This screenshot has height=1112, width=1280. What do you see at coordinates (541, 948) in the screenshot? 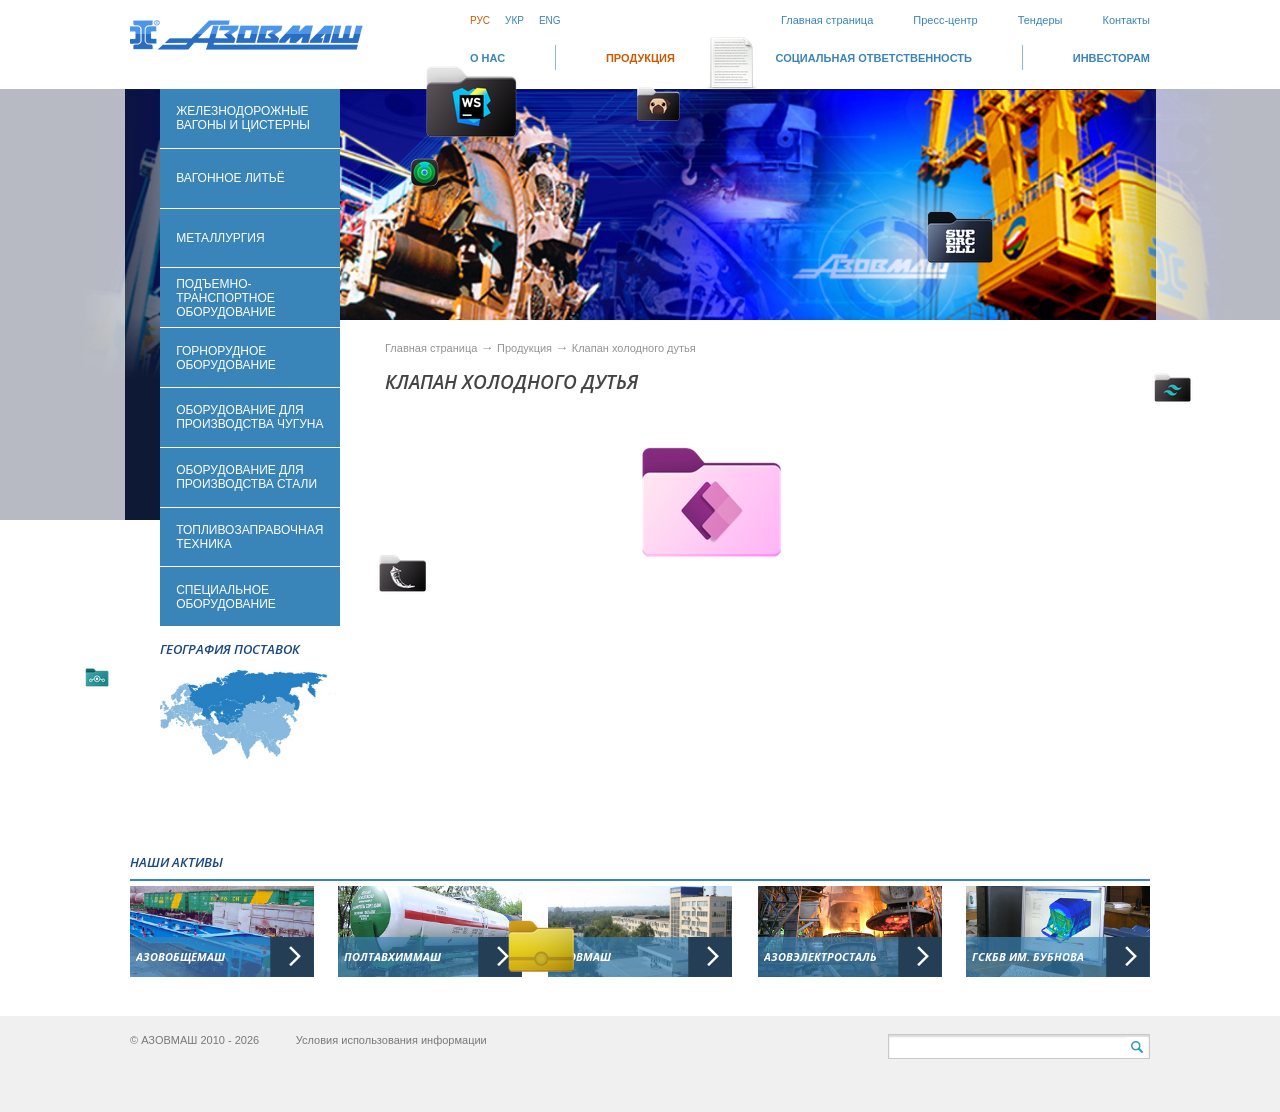
I see `folder for storing pokémon-related files or games` at bounding box center [541, 948].